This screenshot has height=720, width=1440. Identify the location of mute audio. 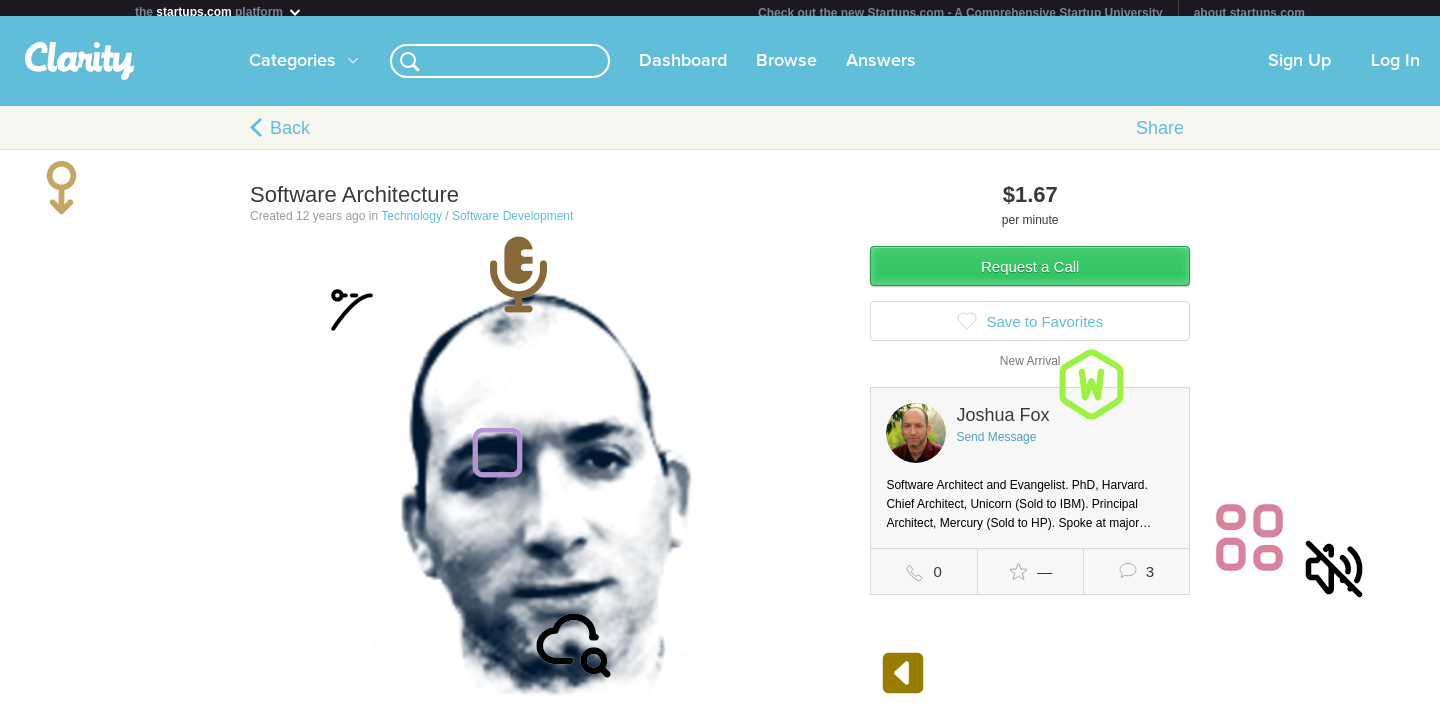
(1334, 569).